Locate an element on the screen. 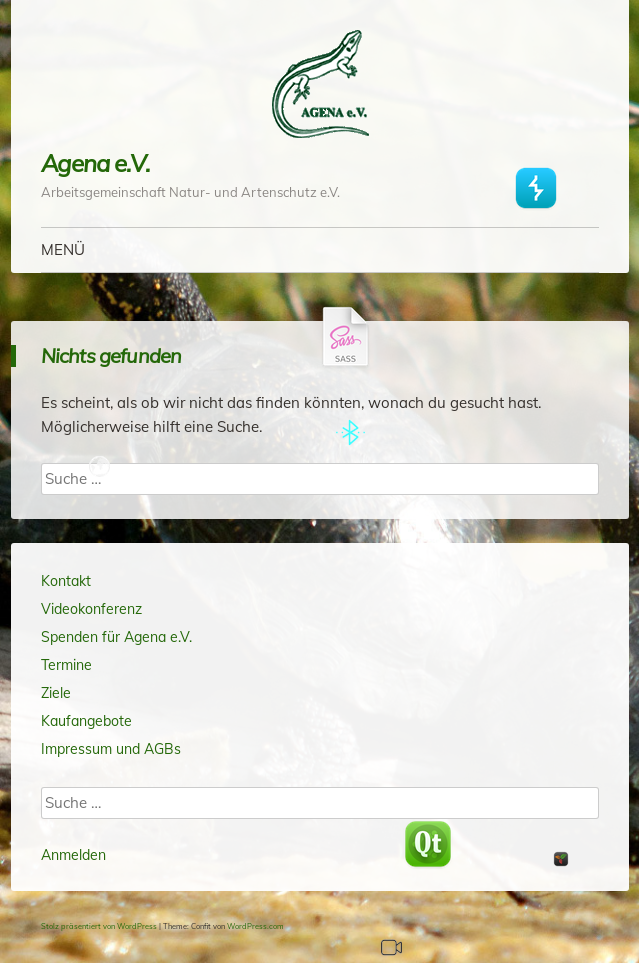 This screenshot has height=963, width=639. start a video call is located at coordinates (391, 947).